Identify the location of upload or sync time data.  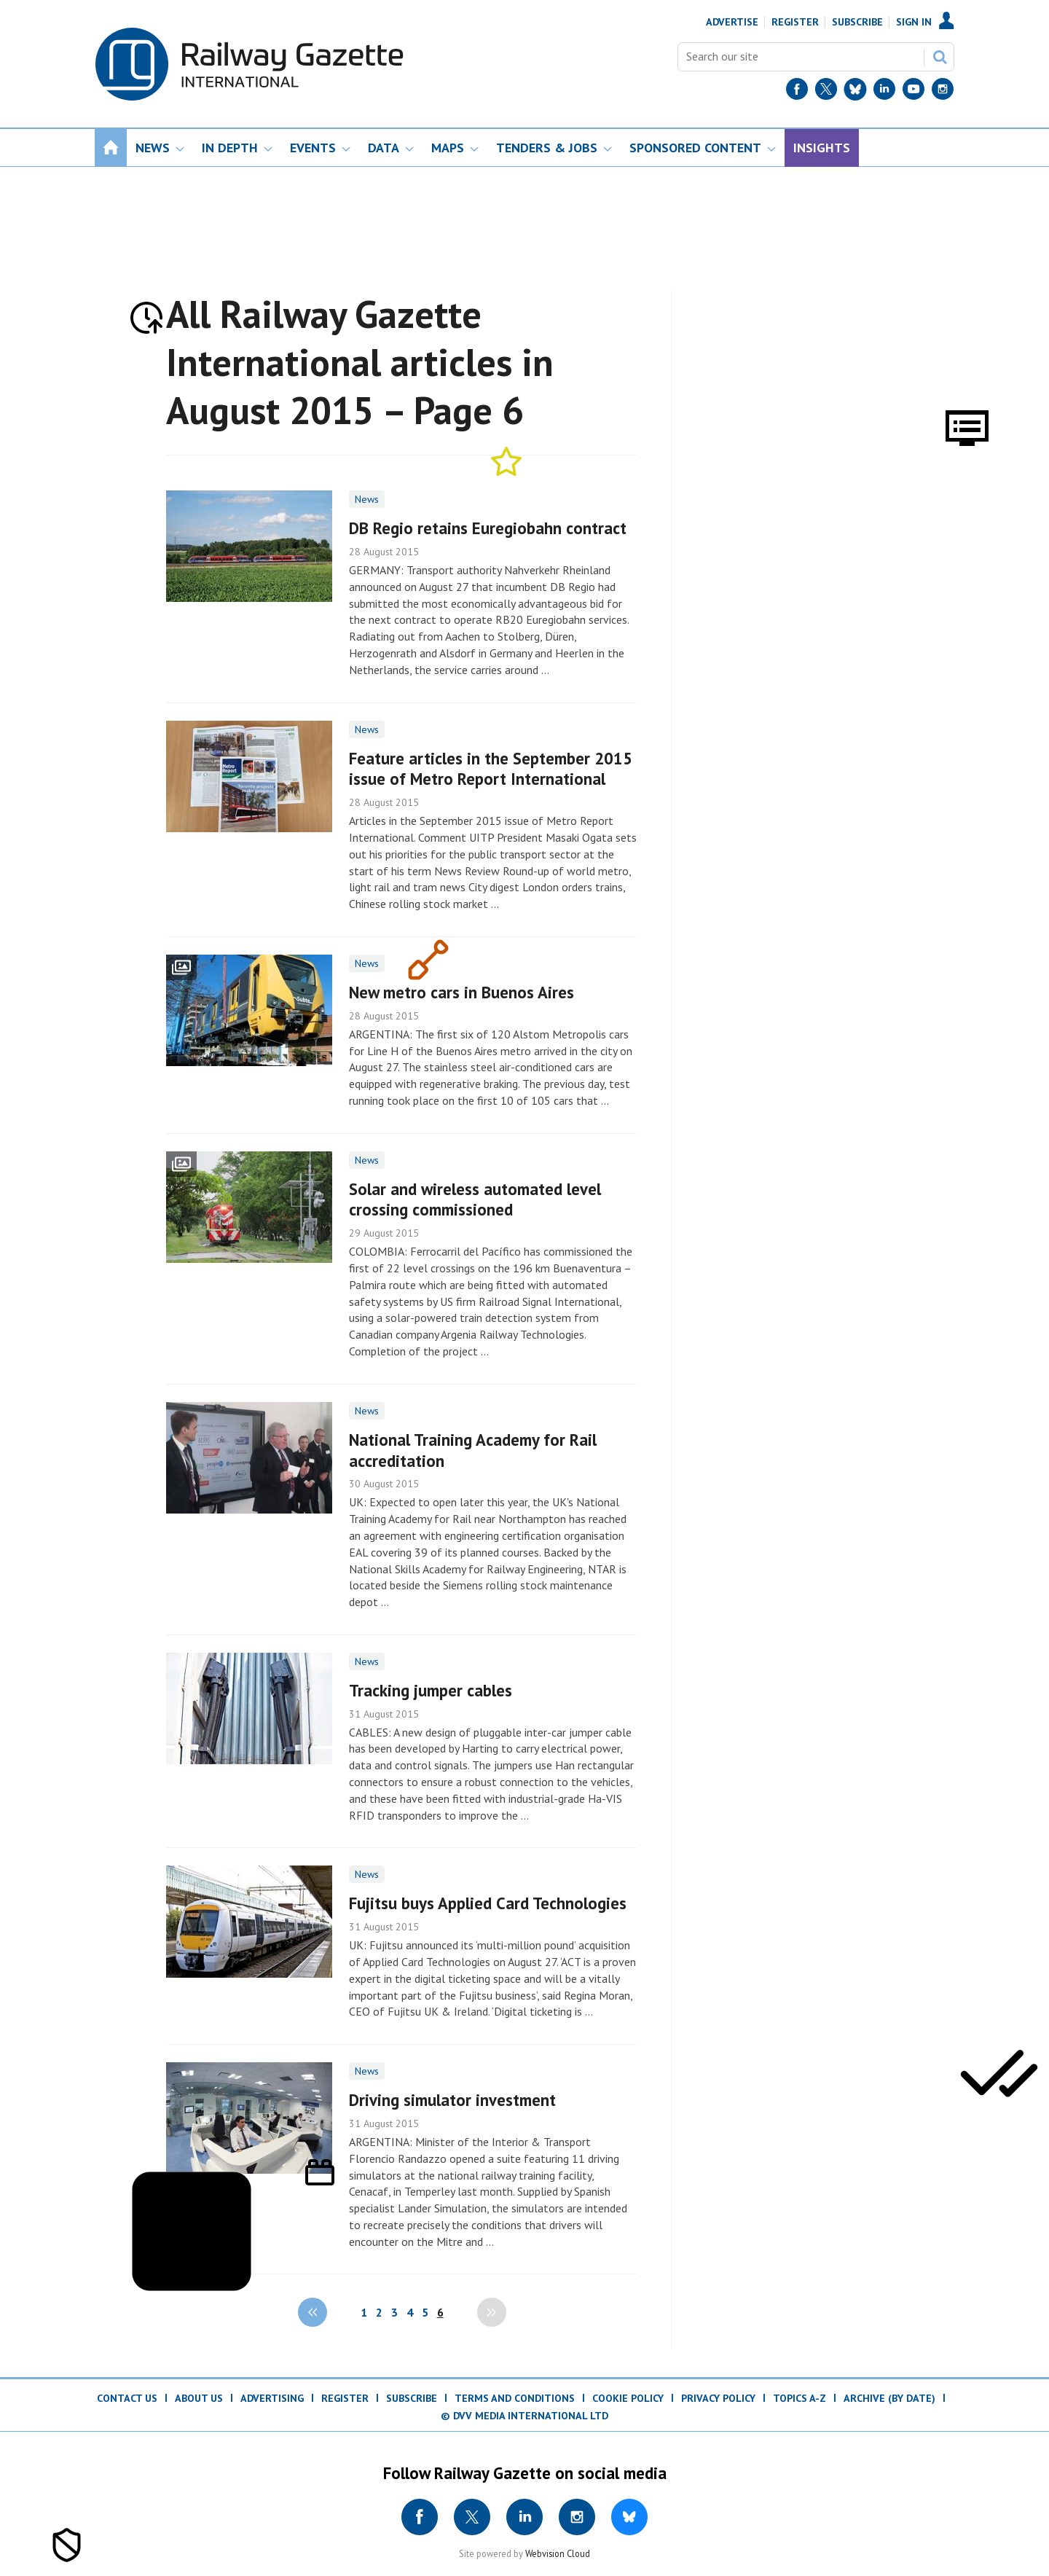
(146, 318).